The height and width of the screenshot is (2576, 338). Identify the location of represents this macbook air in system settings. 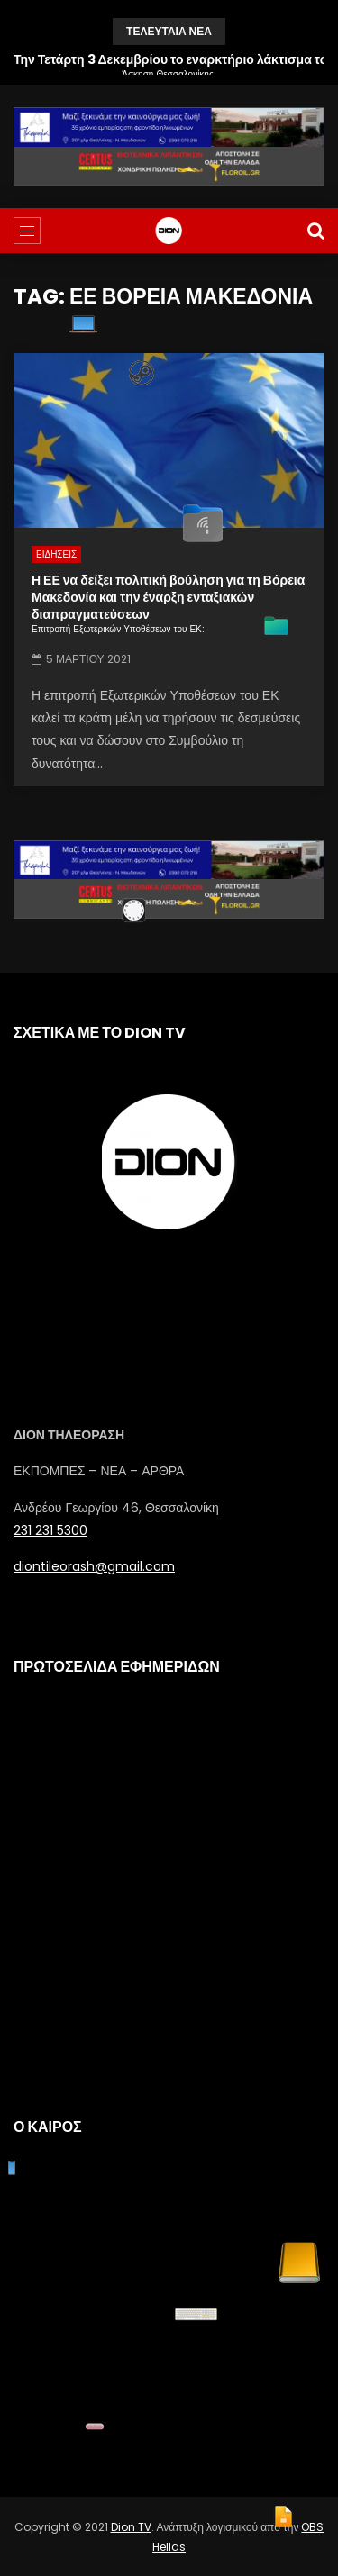
(83, 322).